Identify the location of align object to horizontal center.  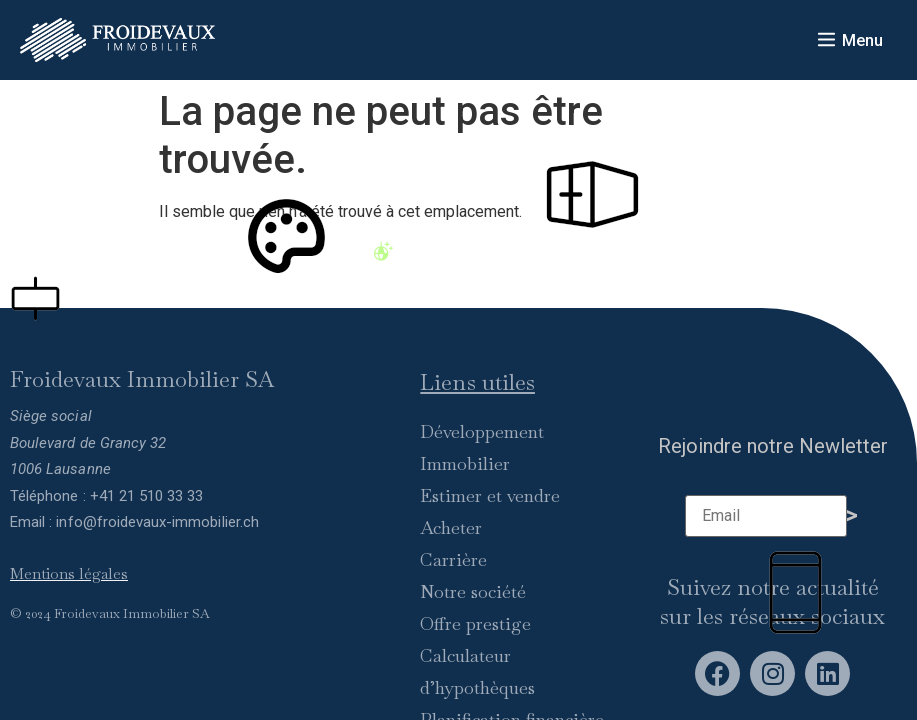
(35, 298).